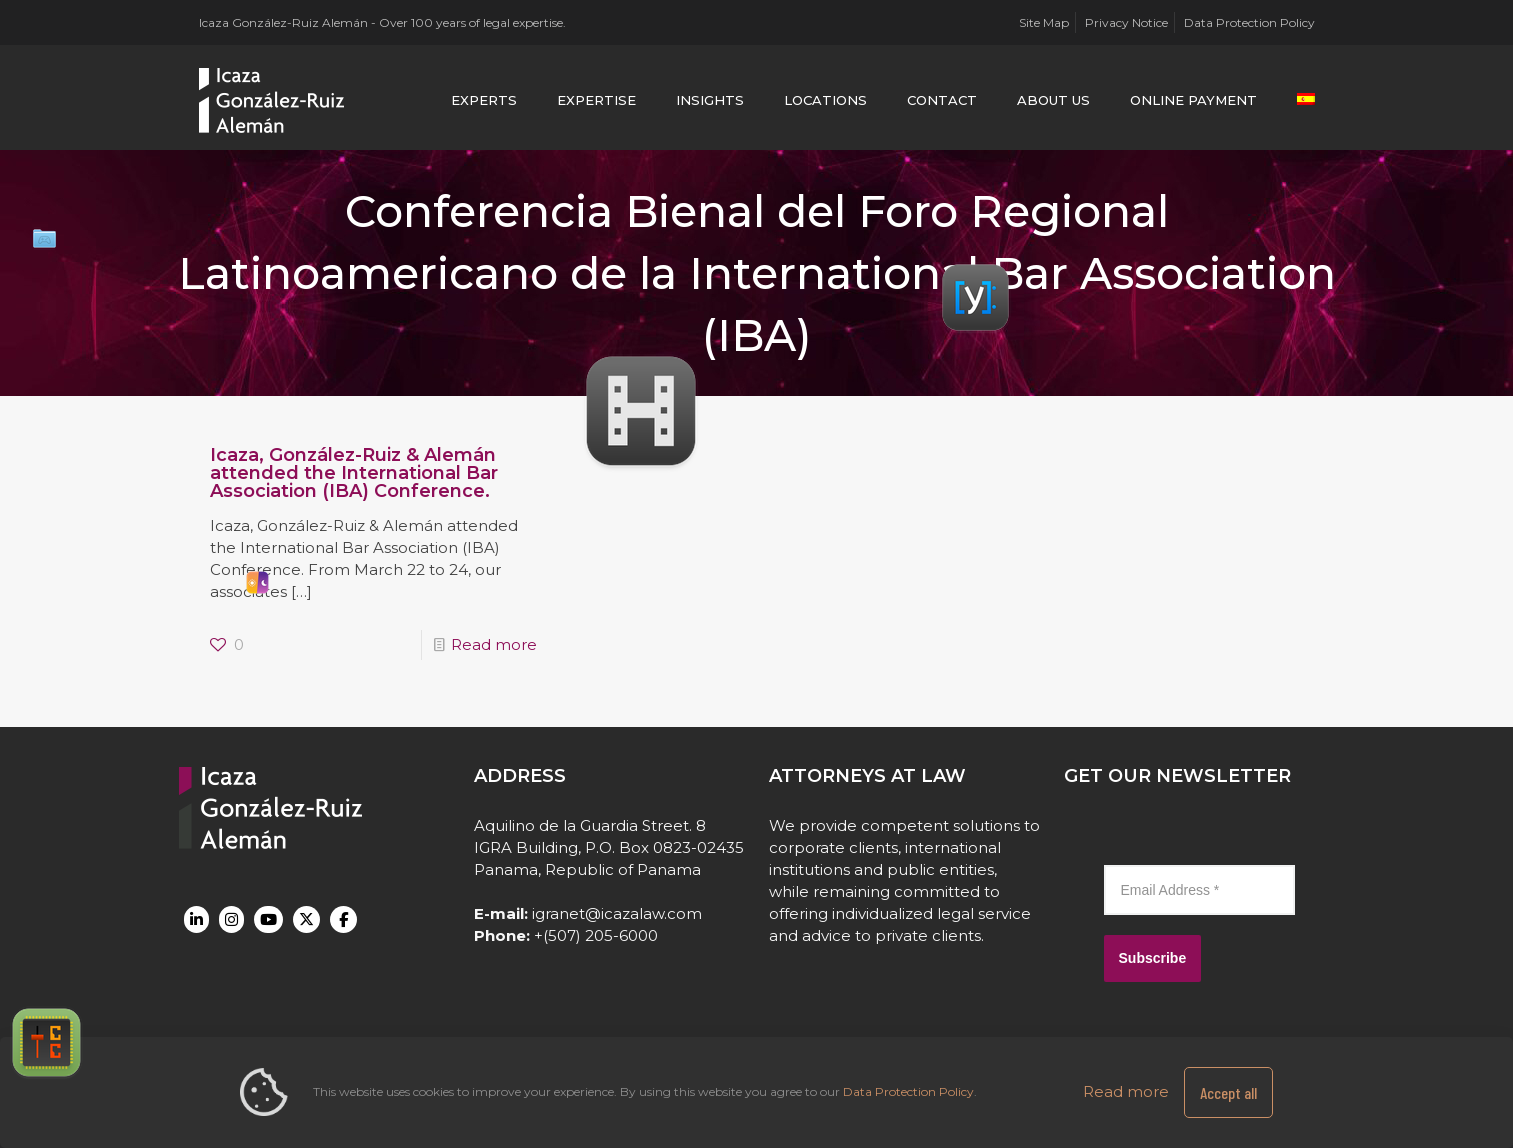  Describe the element at coordinates (641, 411) in the screenshot. I see `open haruna media player` at that location.